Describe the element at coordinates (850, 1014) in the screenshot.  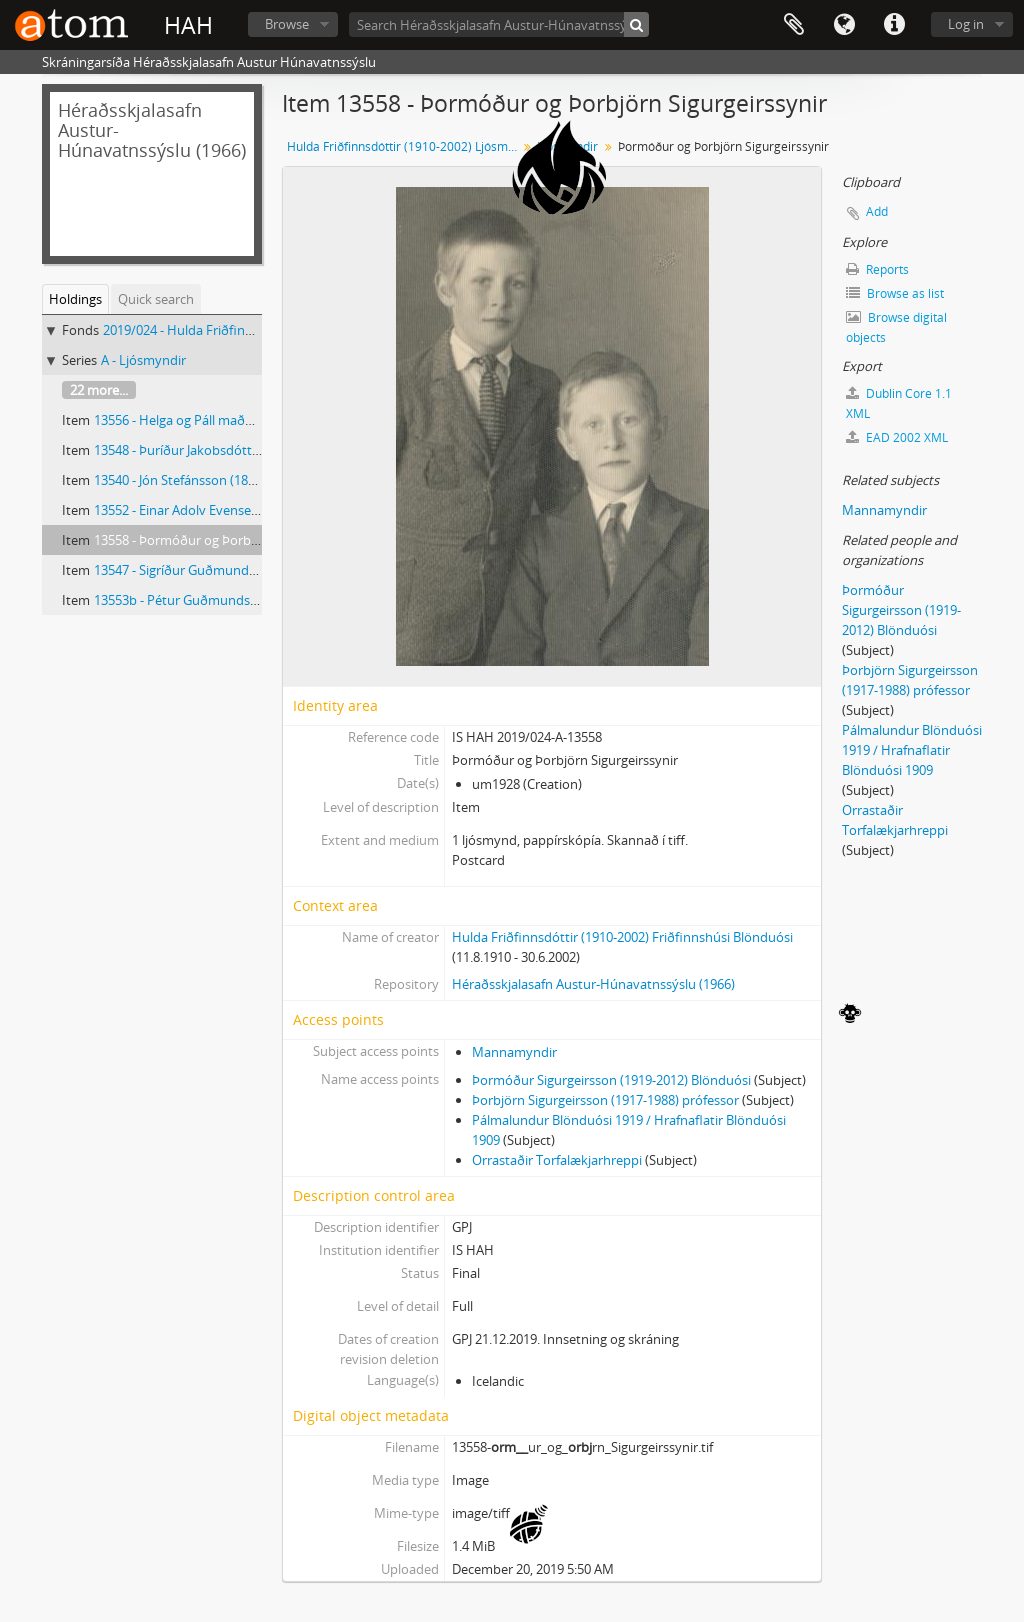
I see `monkey character or avatar selection` at that location.